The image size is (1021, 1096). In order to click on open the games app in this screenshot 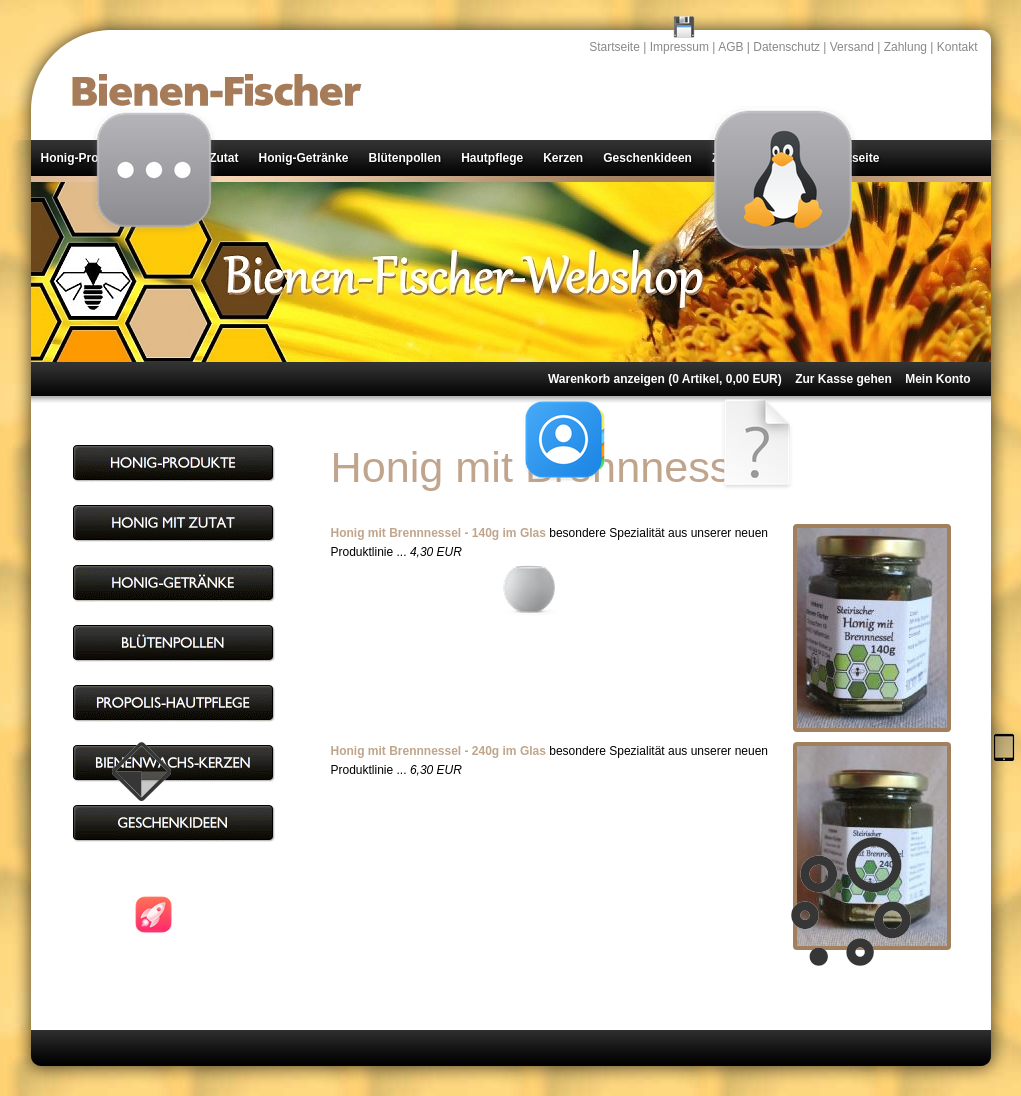, I will do `click(153, 914)`.